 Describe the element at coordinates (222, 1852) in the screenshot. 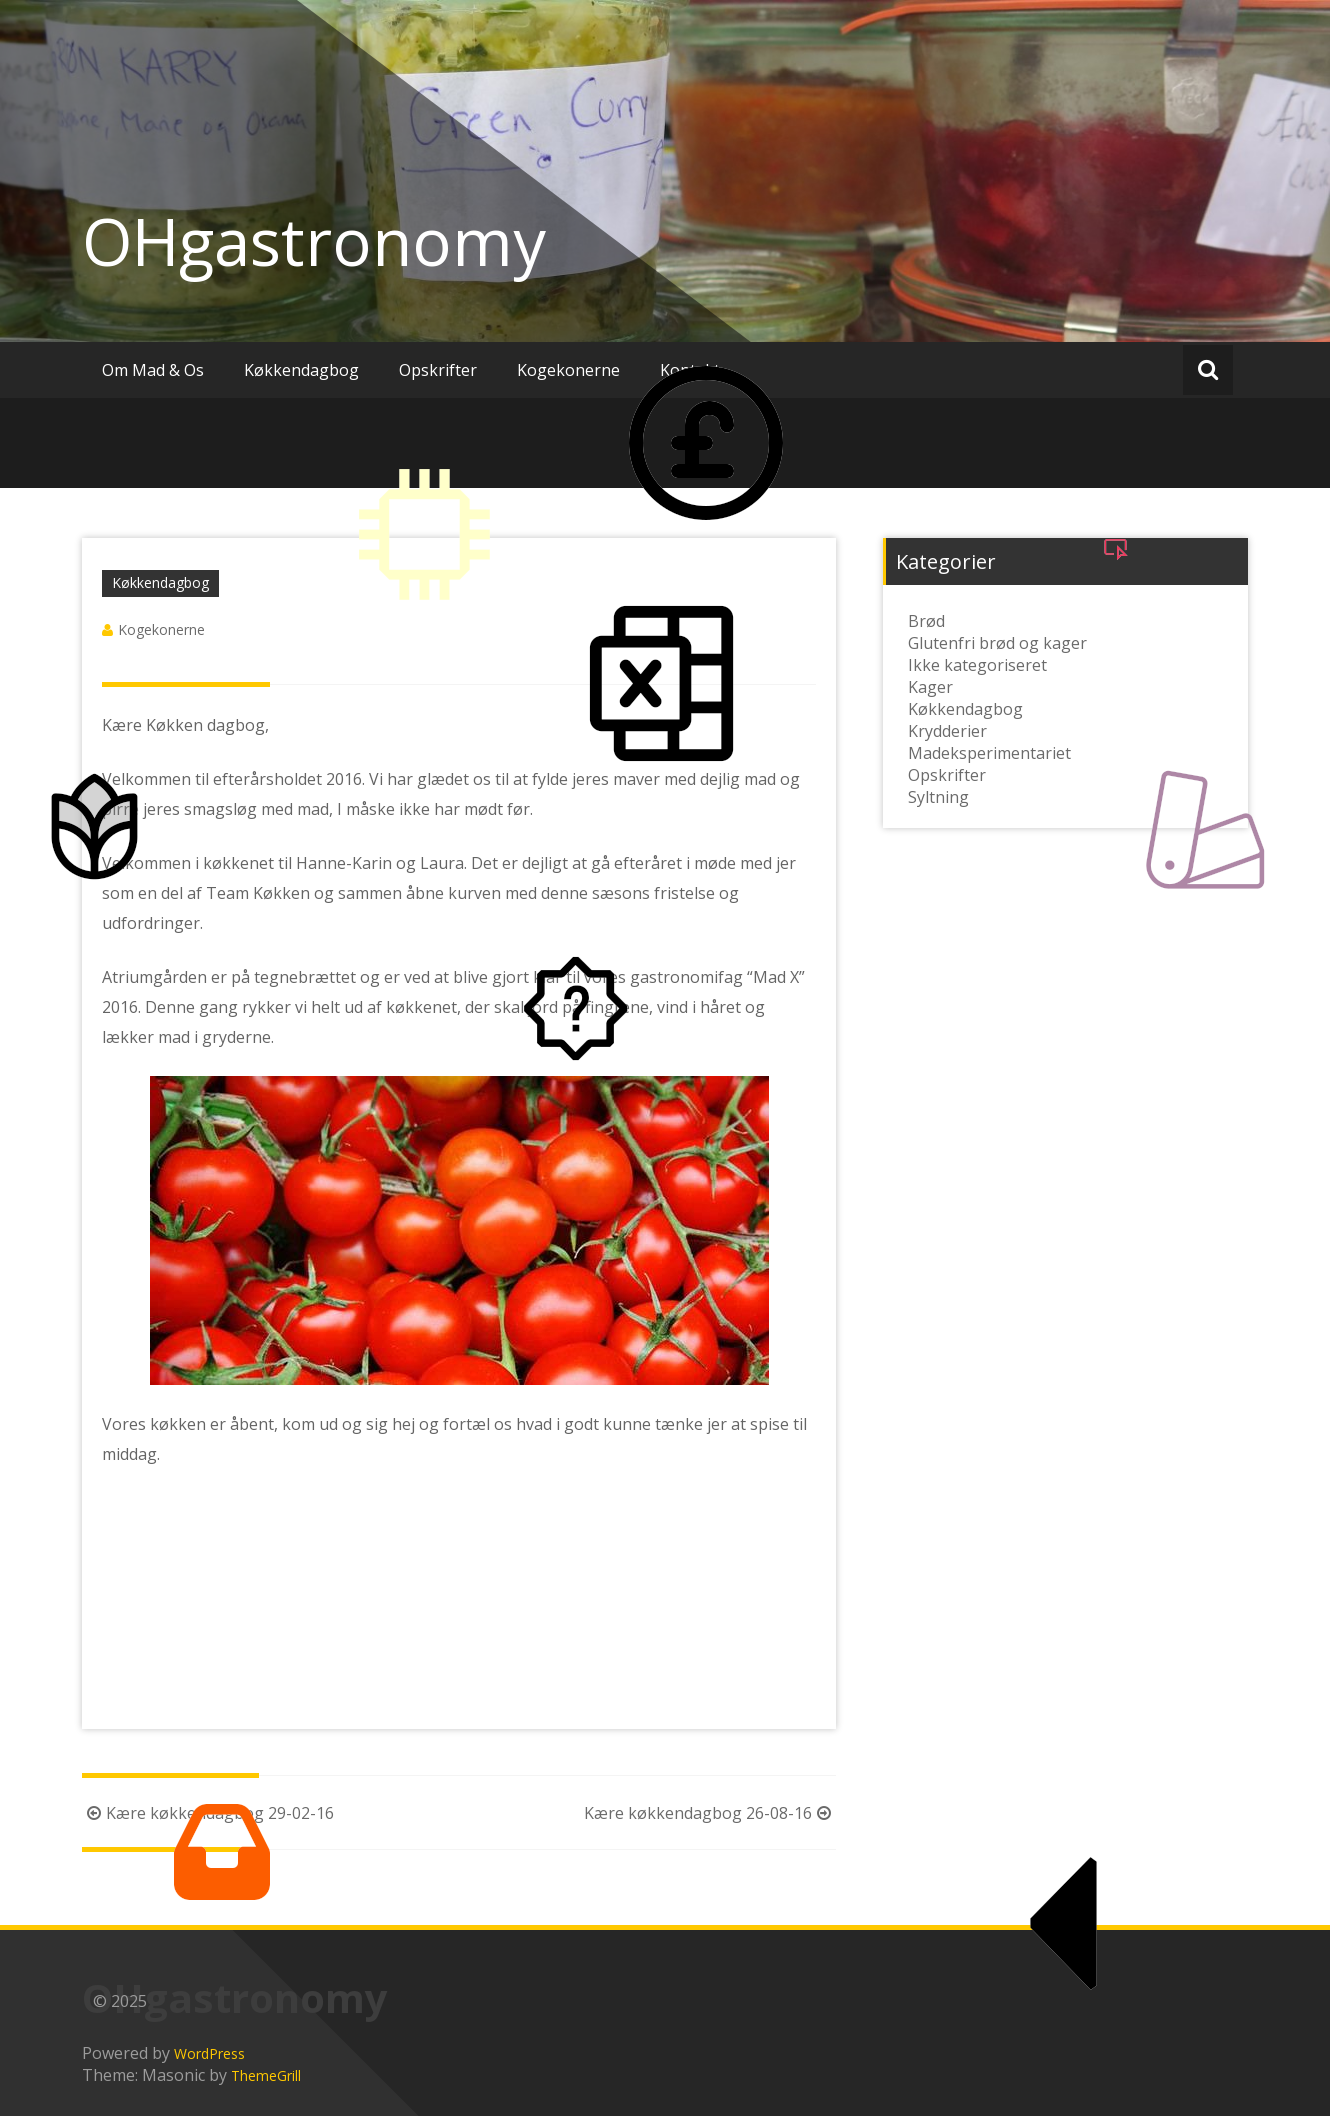

I see `view your inbox` at that location.